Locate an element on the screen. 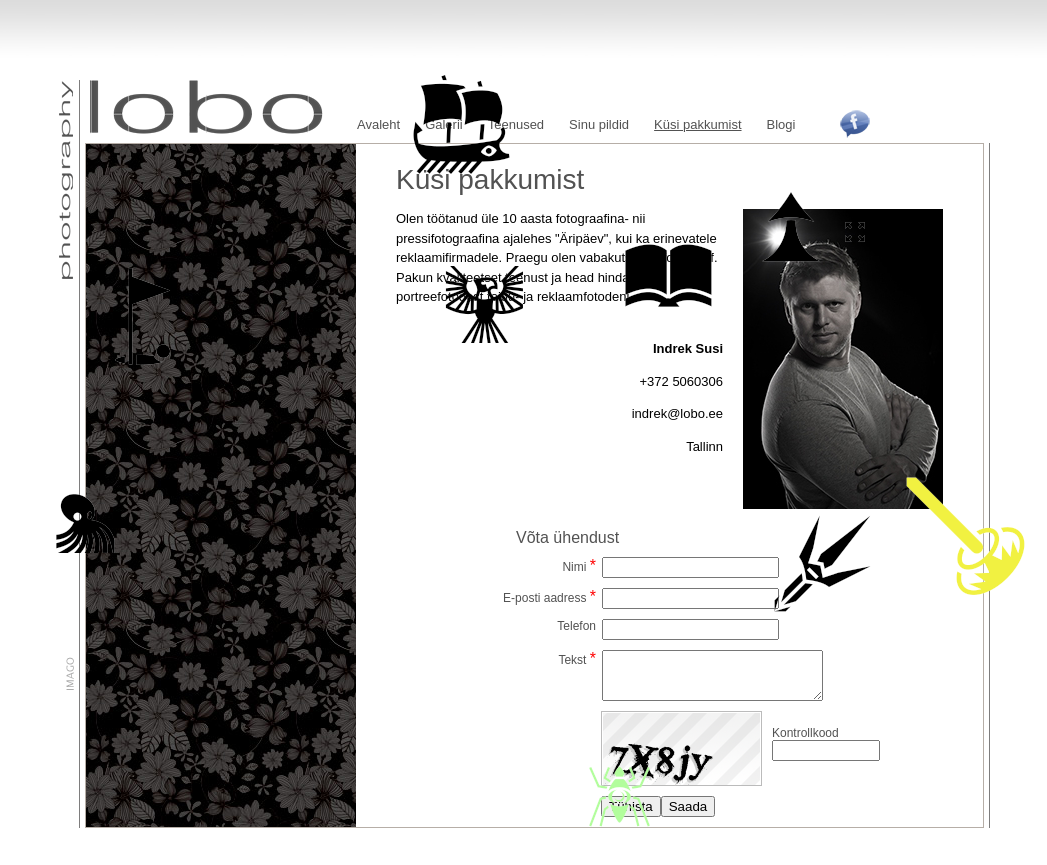  view growth metrics or progress is located at coordinates (791, 226).